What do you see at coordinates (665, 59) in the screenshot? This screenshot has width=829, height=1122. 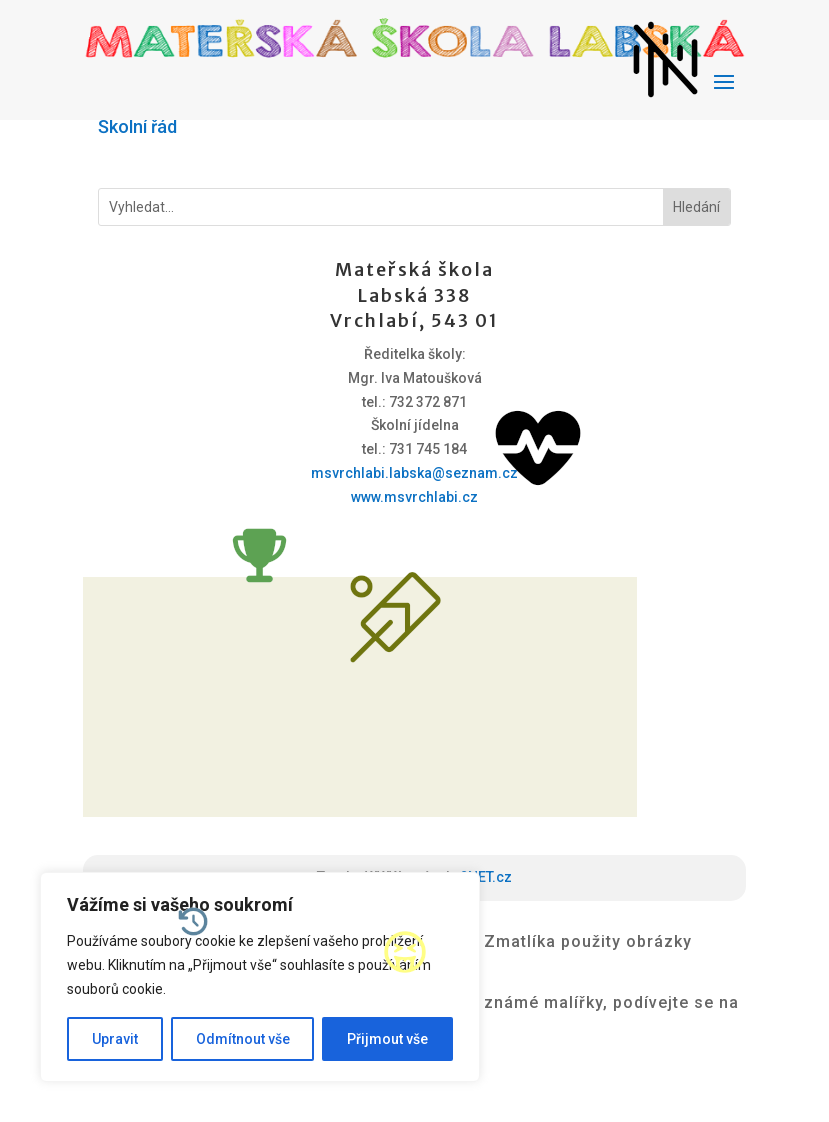 I see `mute or disable audio input` at bounding box center [665, 59].